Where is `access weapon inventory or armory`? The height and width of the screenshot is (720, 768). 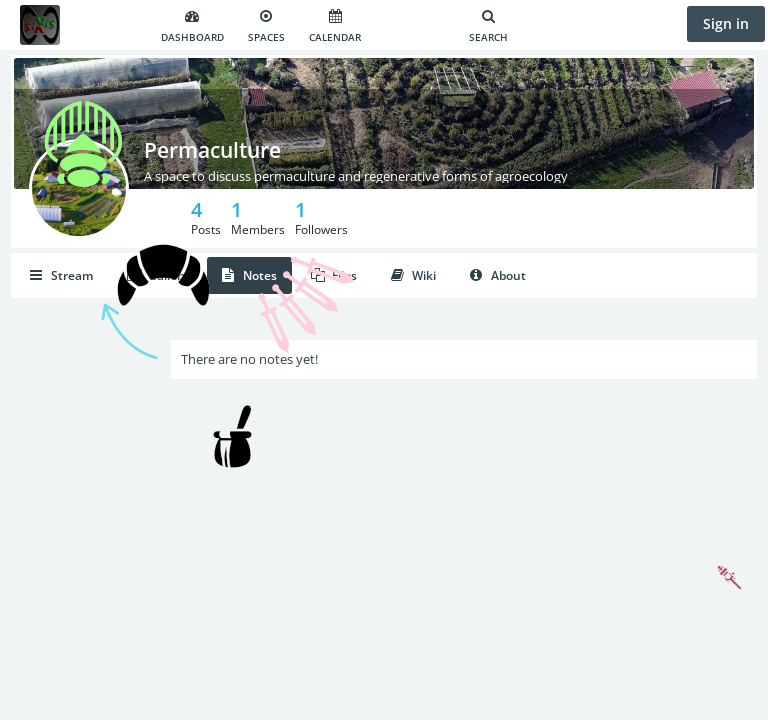 access weapon inventory or armory is located at coordinates (305, 303).